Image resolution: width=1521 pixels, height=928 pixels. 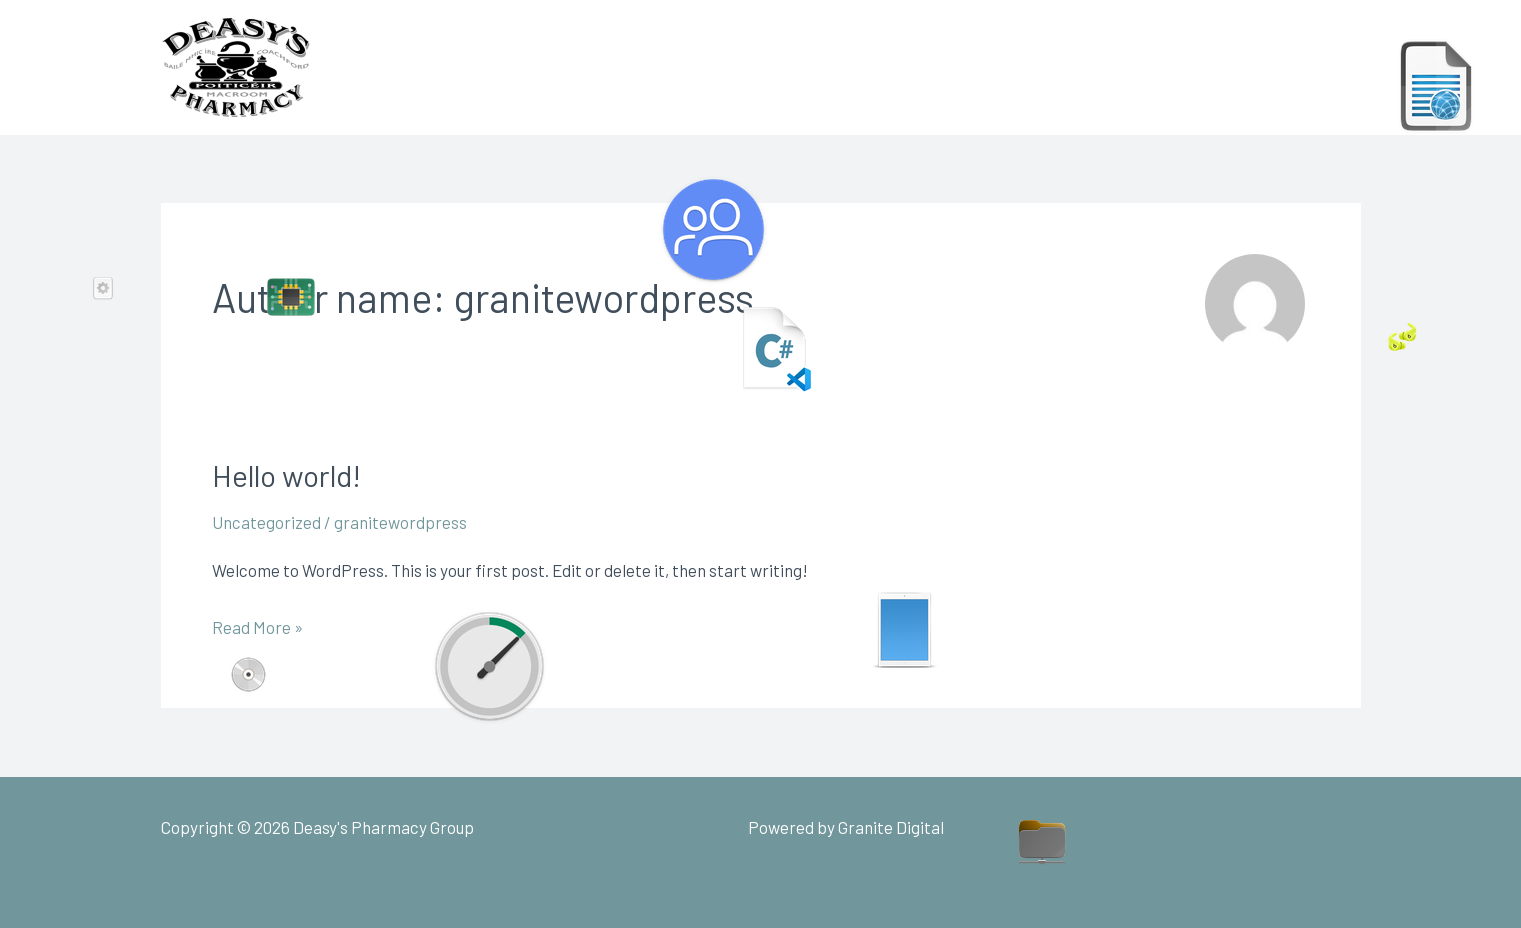 What do you see at coordinates (713, 229) in the screenshot?
I see `access user accounts and settings` at bounding box center [713, 229].